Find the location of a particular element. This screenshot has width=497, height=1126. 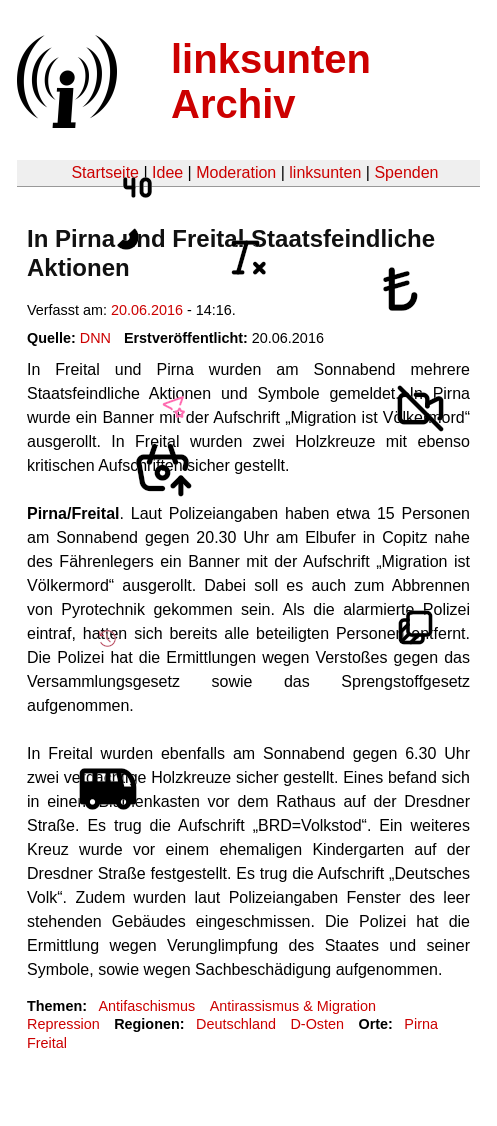

food or fruit category icon is located at coordinates (128, 239).